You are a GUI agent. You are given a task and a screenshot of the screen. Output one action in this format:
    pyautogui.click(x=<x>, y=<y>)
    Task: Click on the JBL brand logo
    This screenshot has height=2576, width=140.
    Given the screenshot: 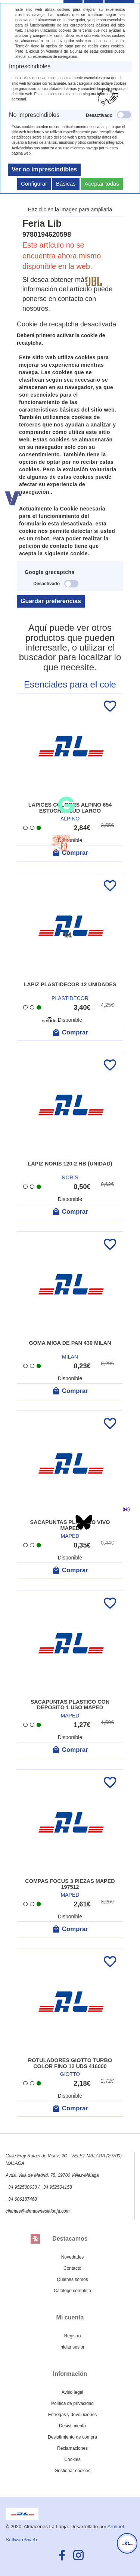 What is the action you would take?
    pyautogui.click(x=93, y=281)
    